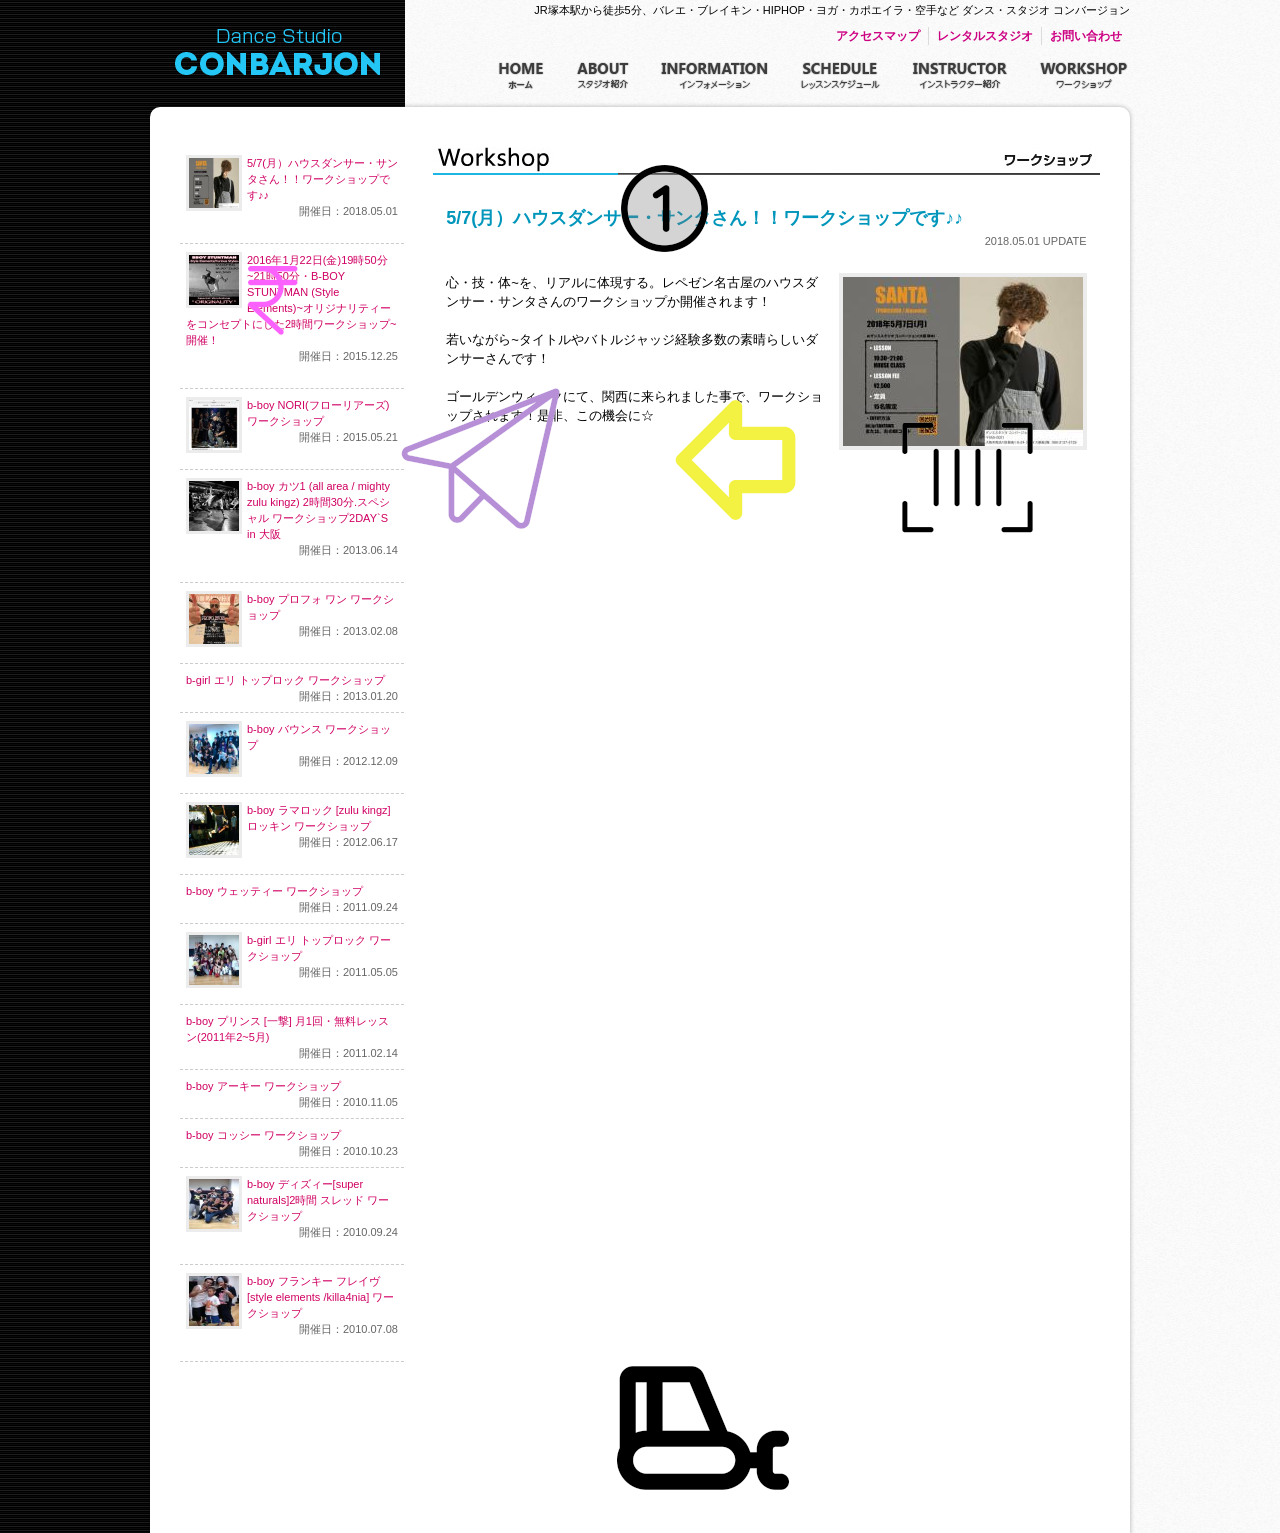 Image resolution: width=1280 pixels, height=1533 pixels. What do you see at coordinates (486, 461) in the screenshot?
I see `open Telegram app` at bounding box center [486, 461].